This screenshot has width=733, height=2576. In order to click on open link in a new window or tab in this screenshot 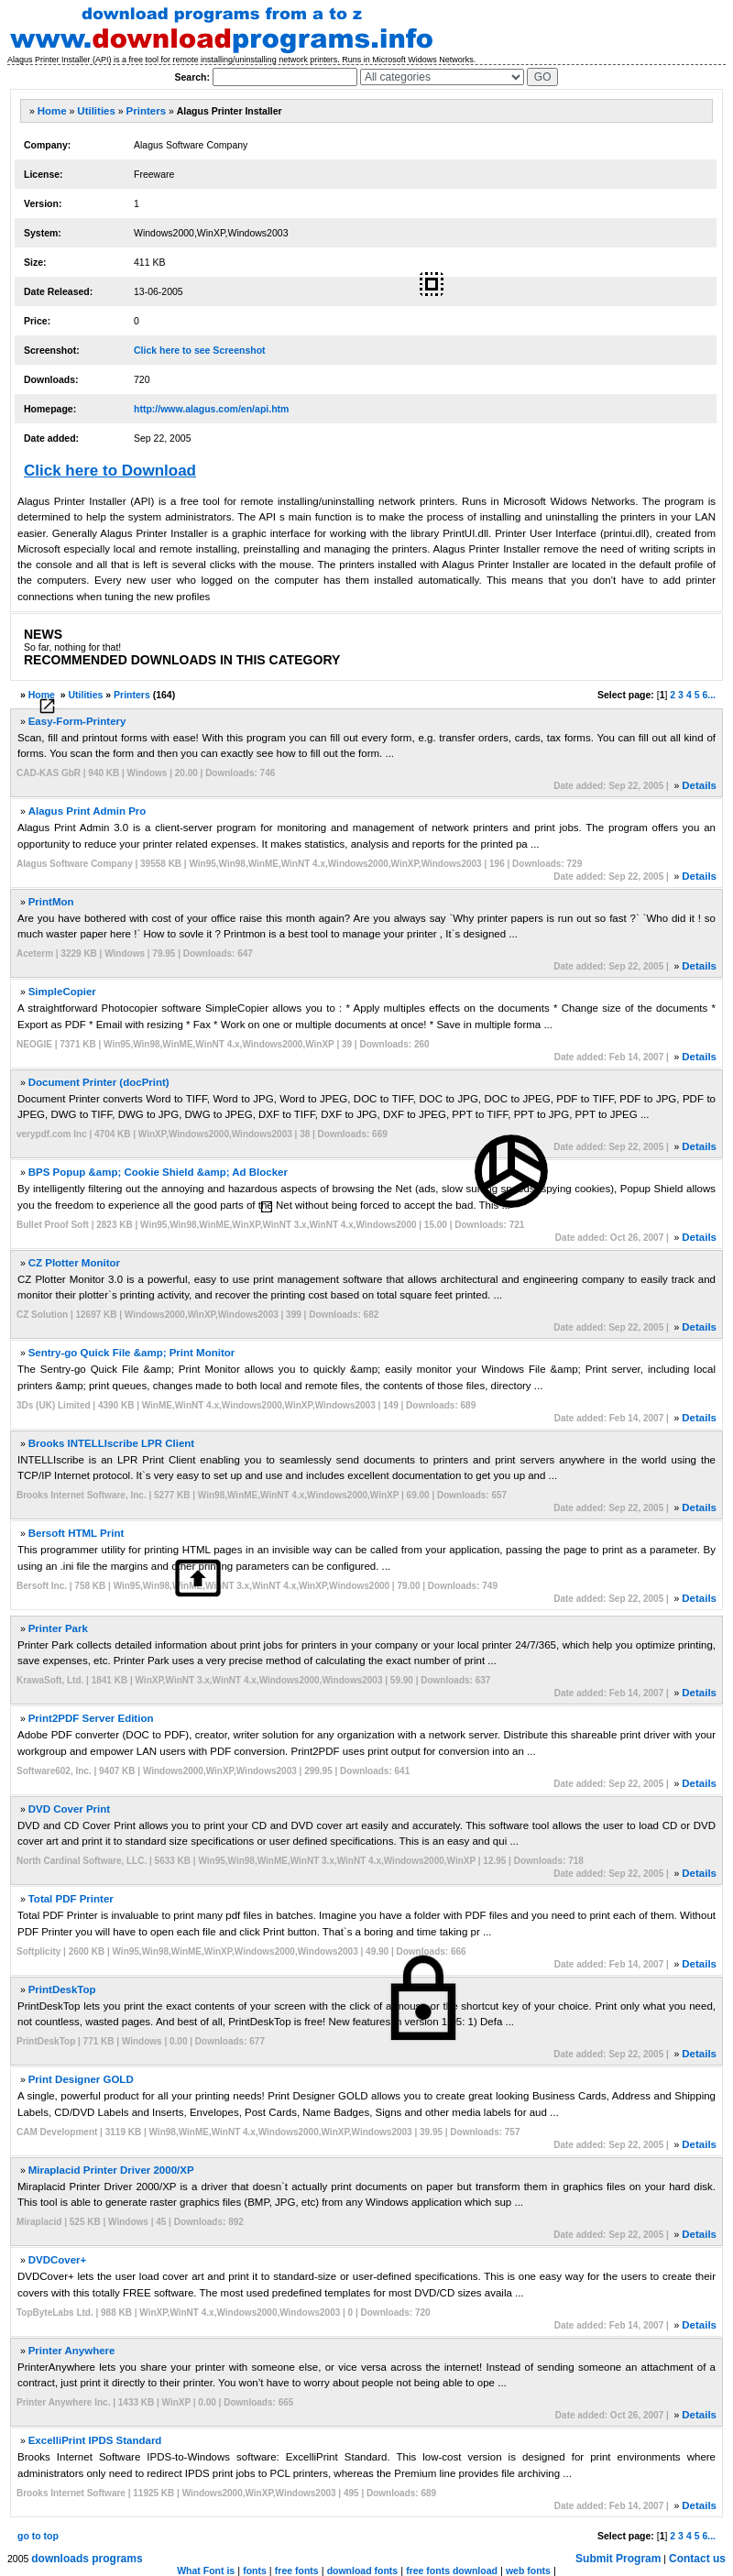, I will do `click(47, 706)`.